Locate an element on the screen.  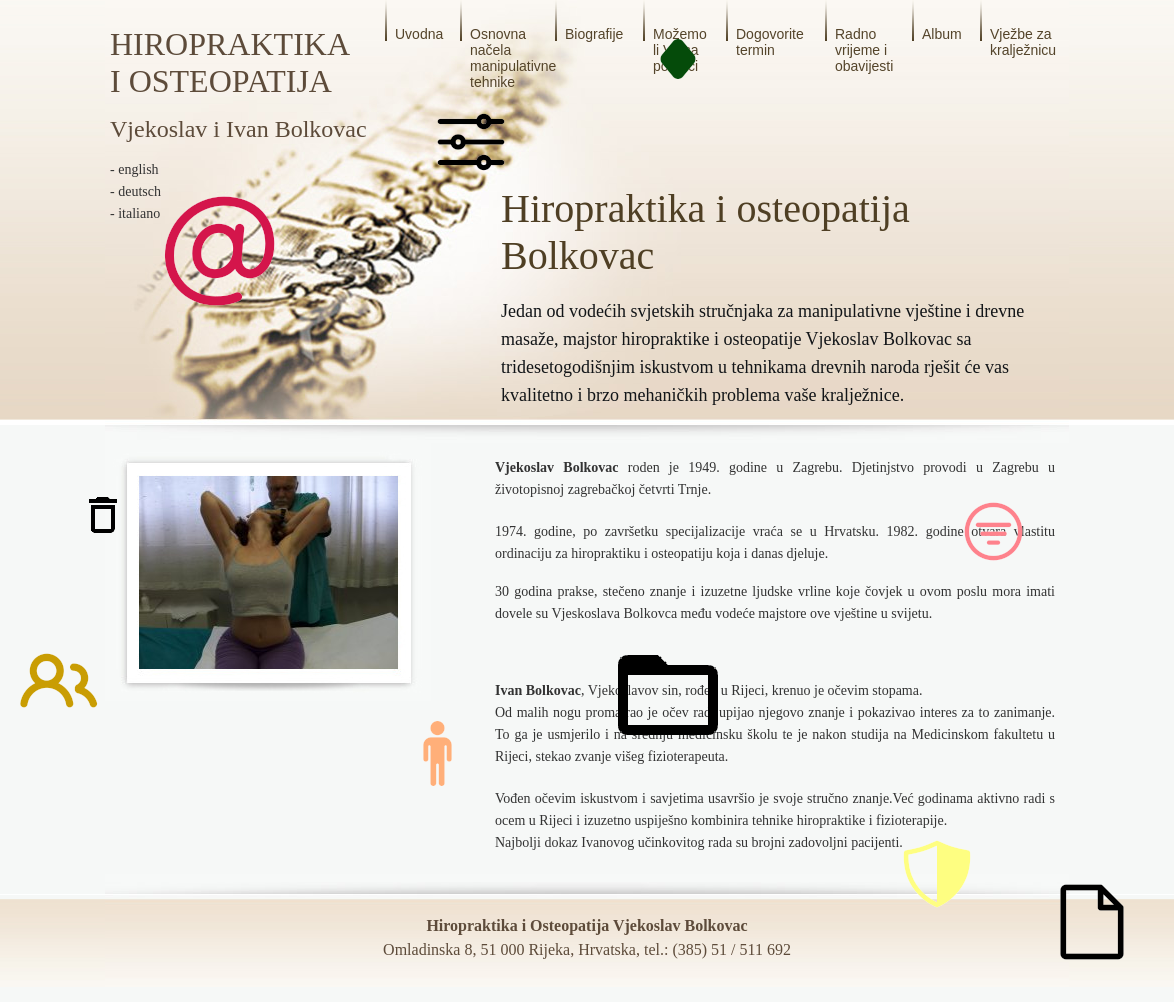
view or open a file is located at coordinates (1092, 922).